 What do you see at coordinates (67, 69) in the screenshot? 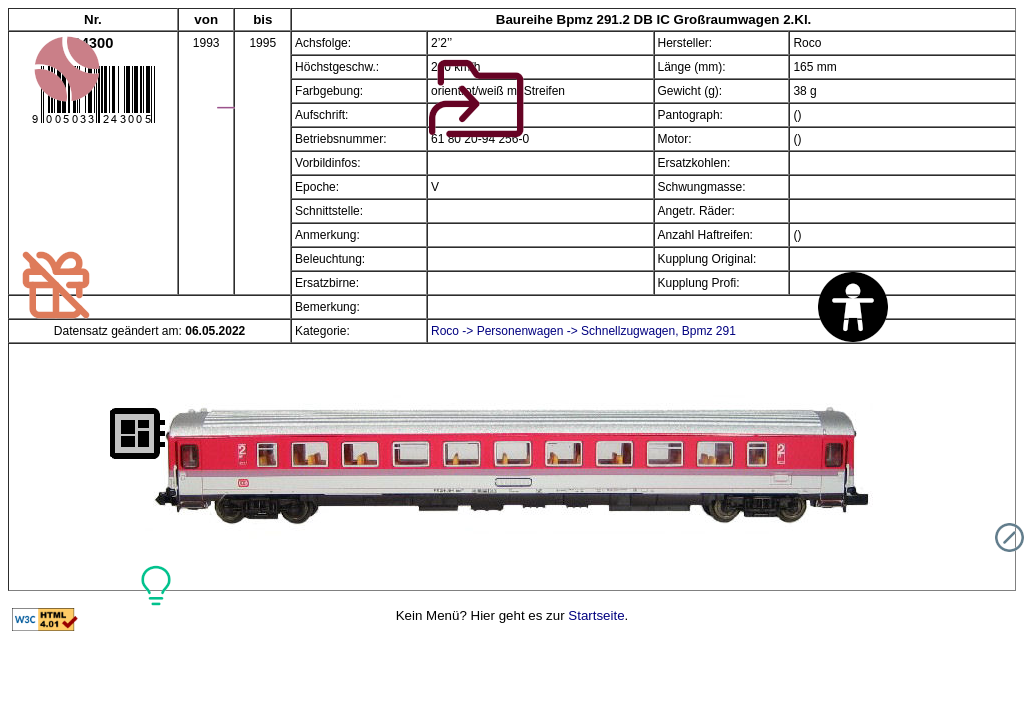
I see `access tennis or sports-related features` at bounding box center [67, 69].